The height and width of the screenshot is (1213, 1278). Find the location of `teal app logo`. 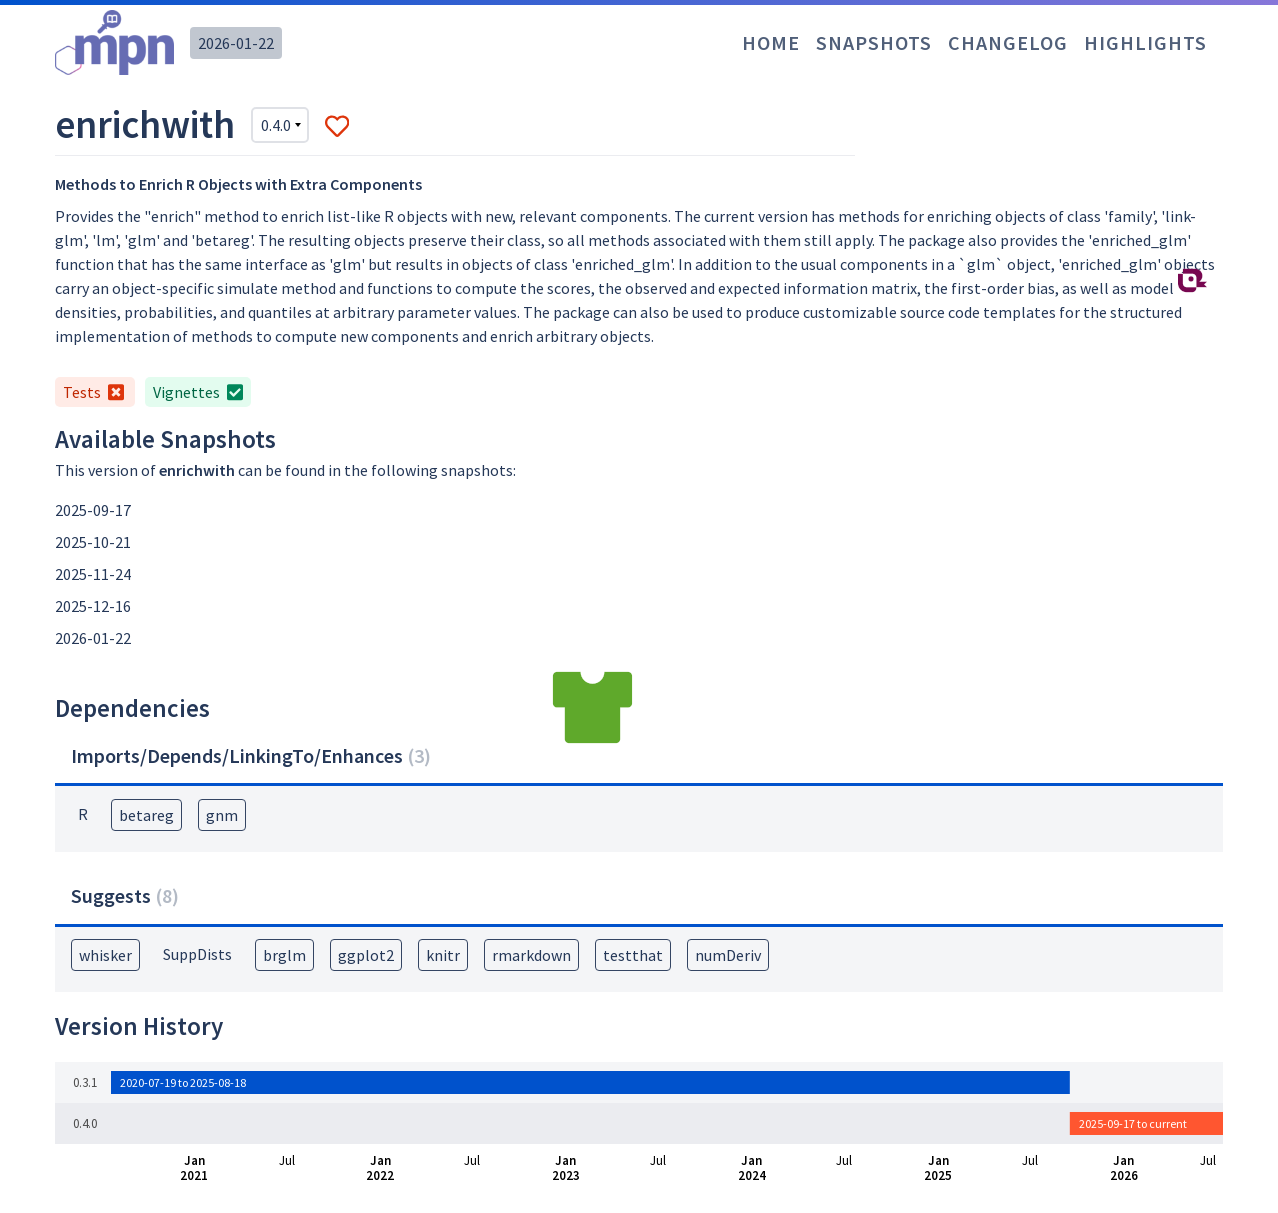

teal app logo is located at coordinates (1192, 280).